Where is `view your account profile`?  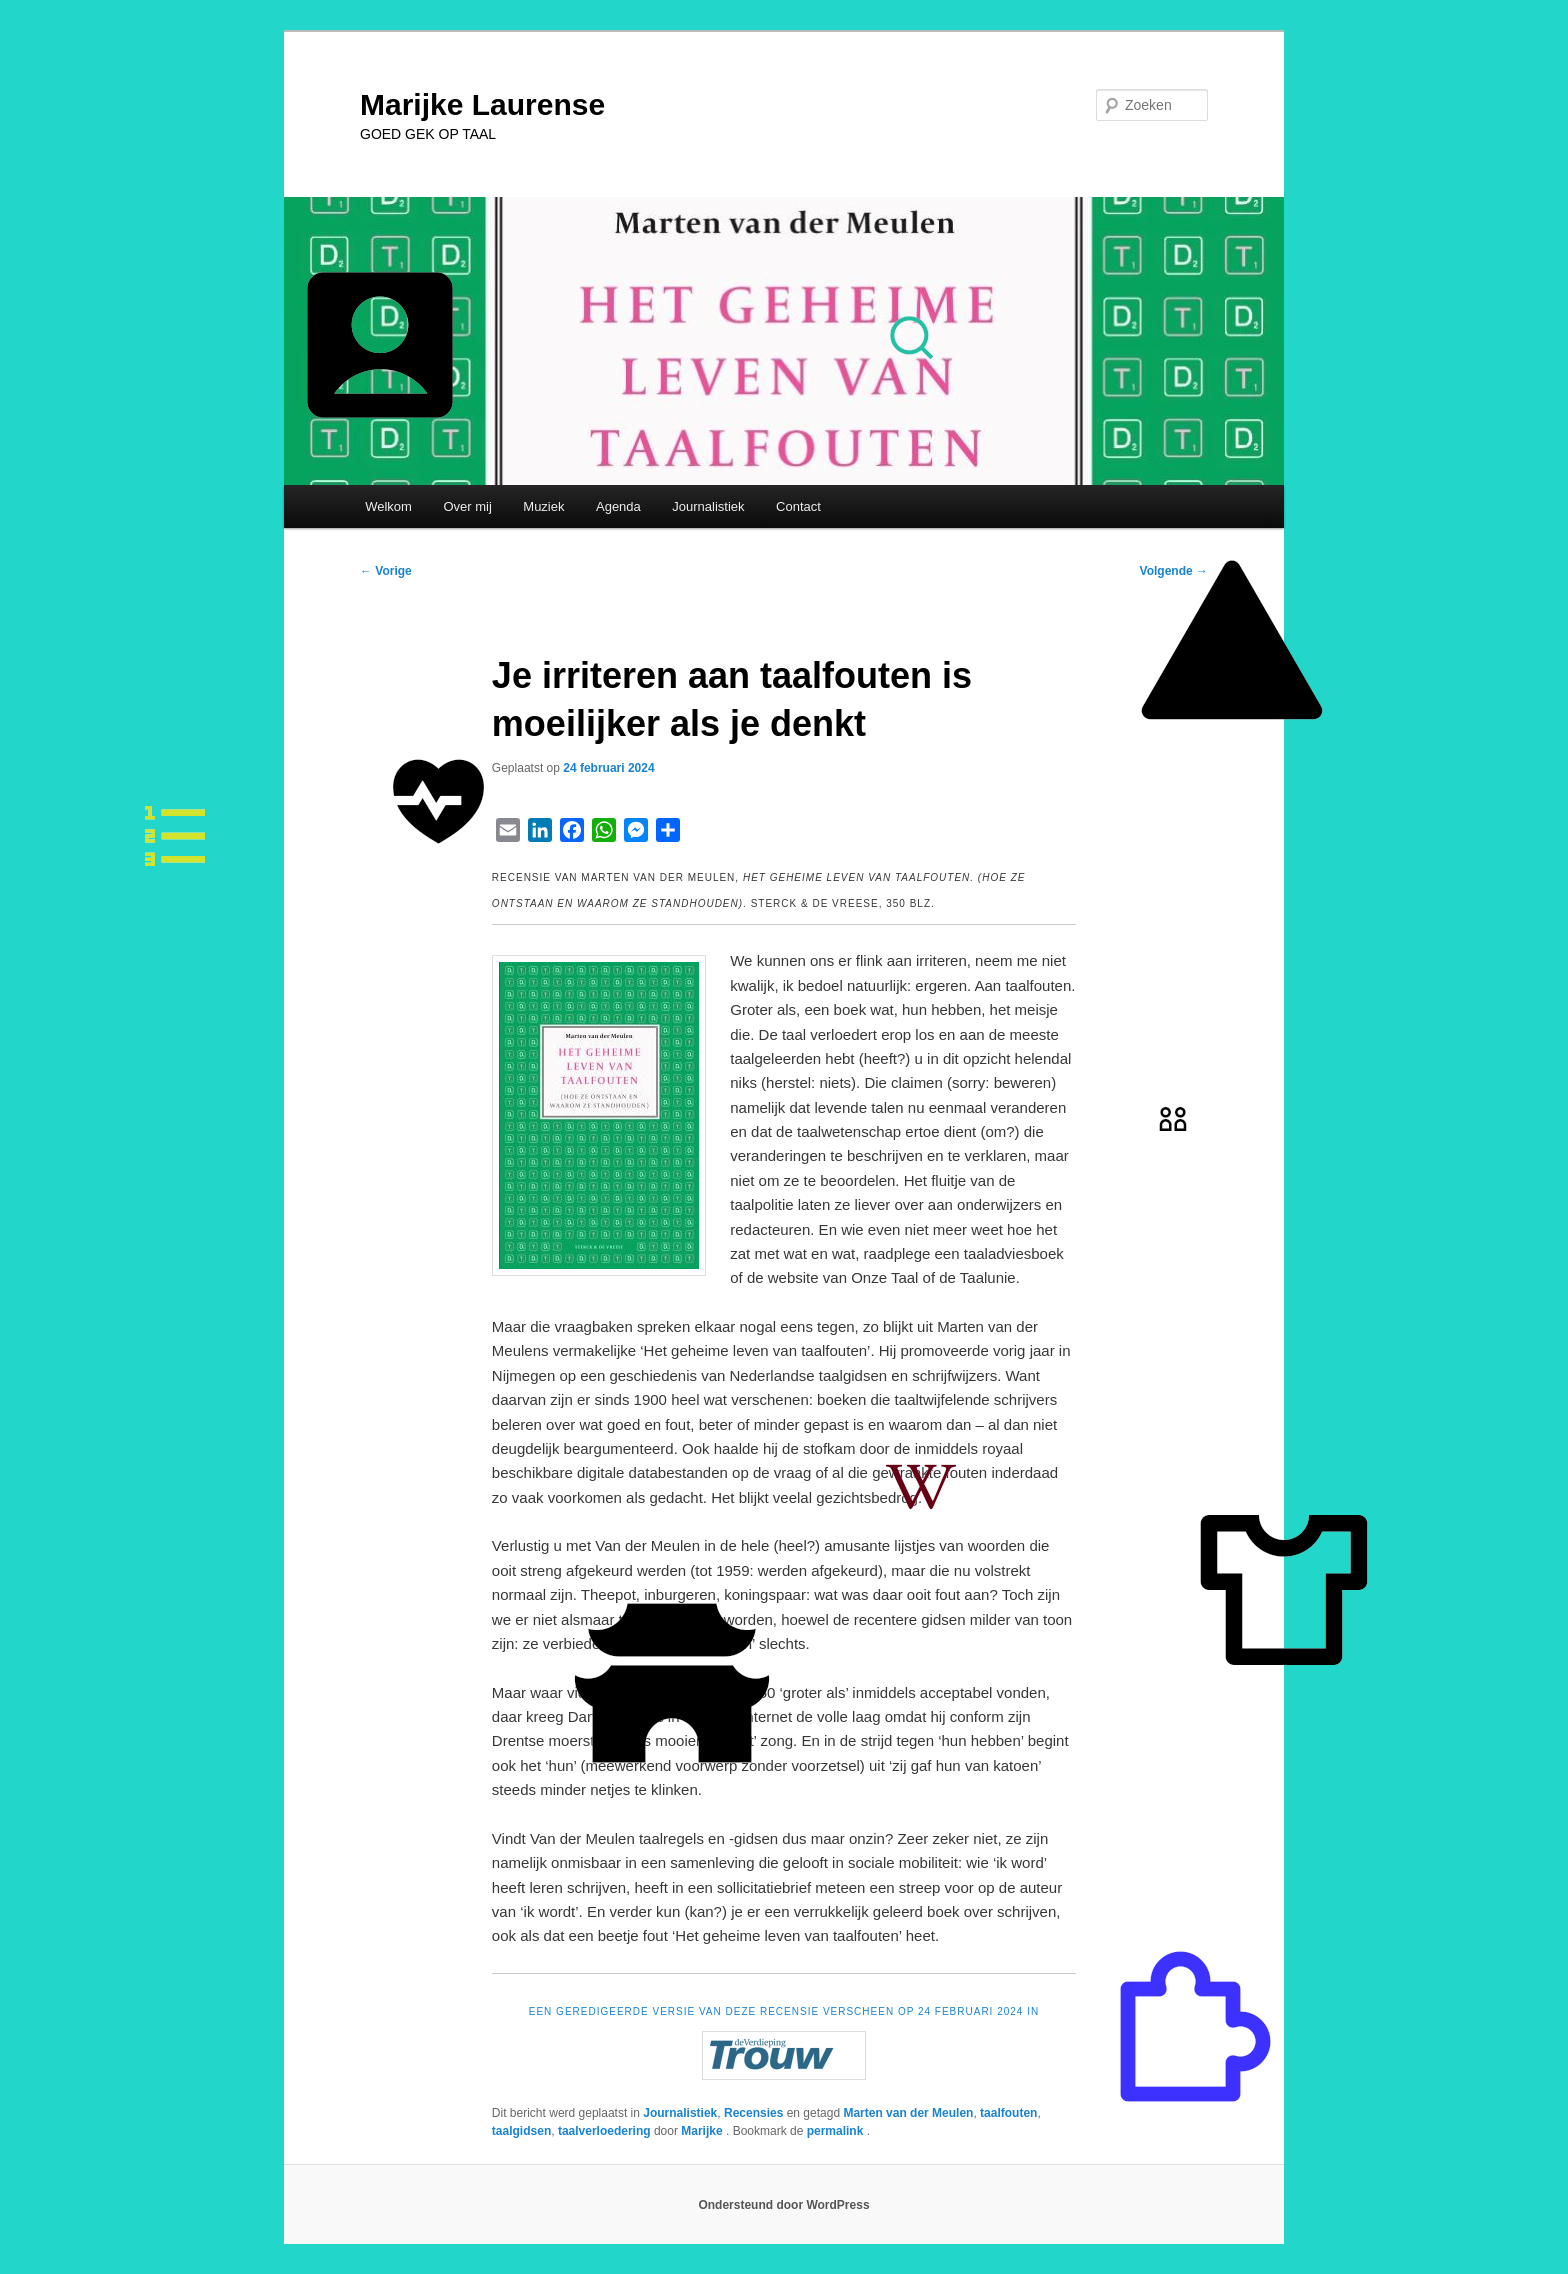
view your account profile is located at coordinates (380, 345).